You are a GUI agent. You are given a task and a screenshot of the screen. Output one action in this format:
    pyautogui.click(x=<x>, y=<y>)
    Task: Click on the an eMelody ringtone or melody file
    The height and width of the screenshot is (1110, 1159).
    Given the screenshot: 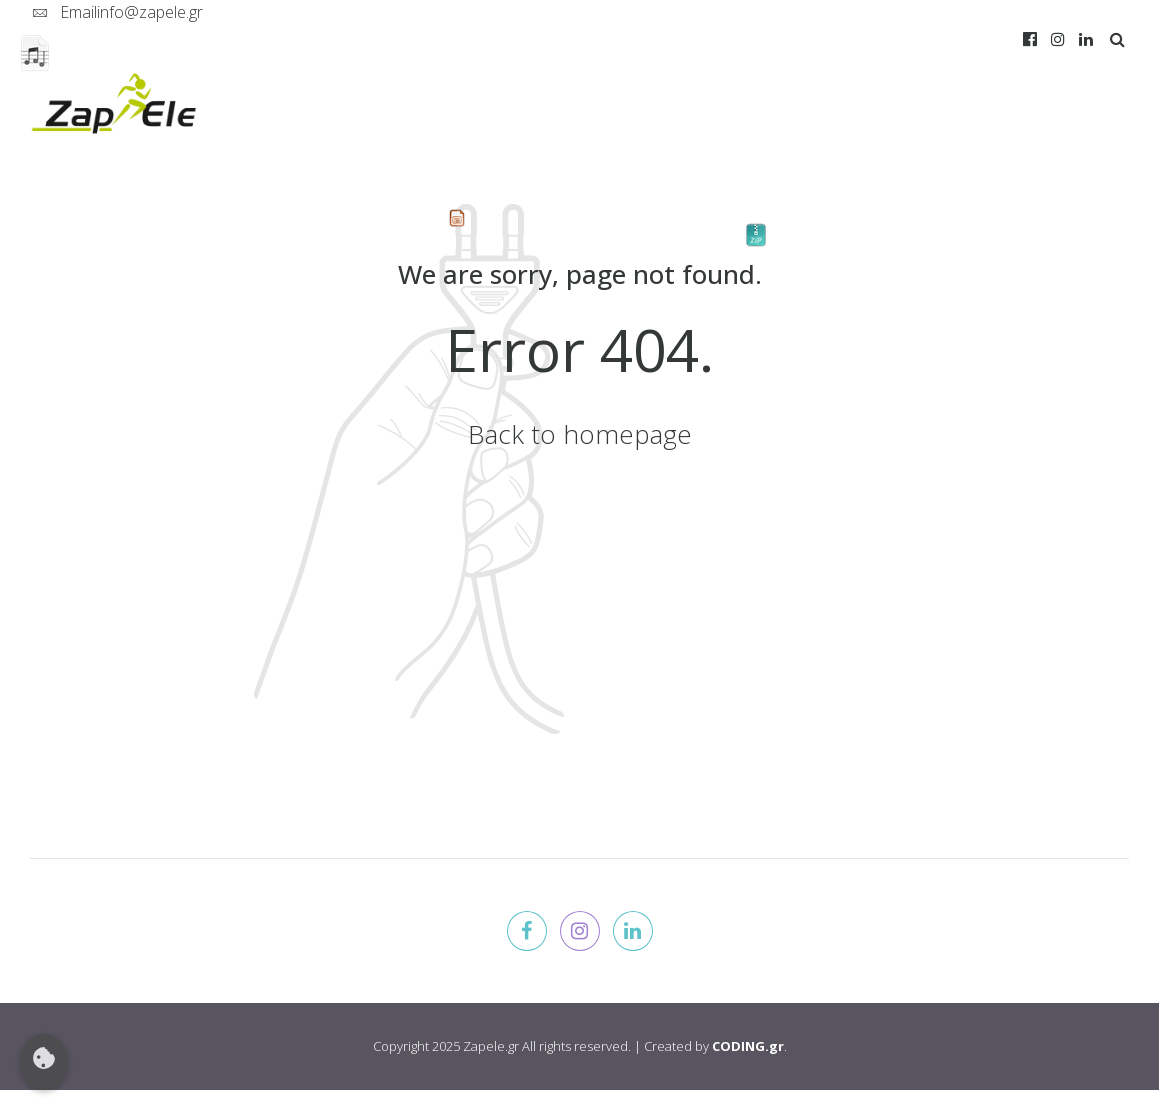 What is the action you would take?
    pyautogui.click(x=35, y=53)
    